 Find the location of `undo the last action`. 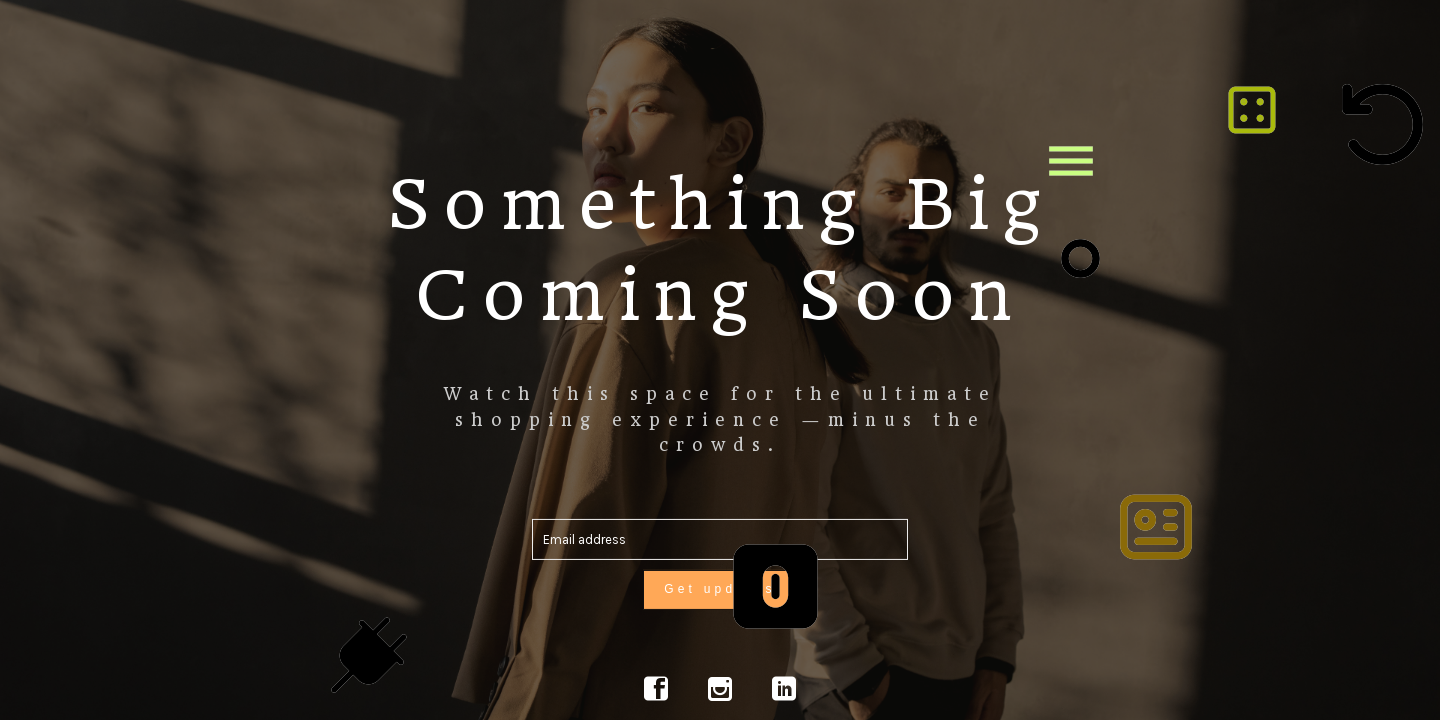

undo the last action is located at coordinates (1382, 124).